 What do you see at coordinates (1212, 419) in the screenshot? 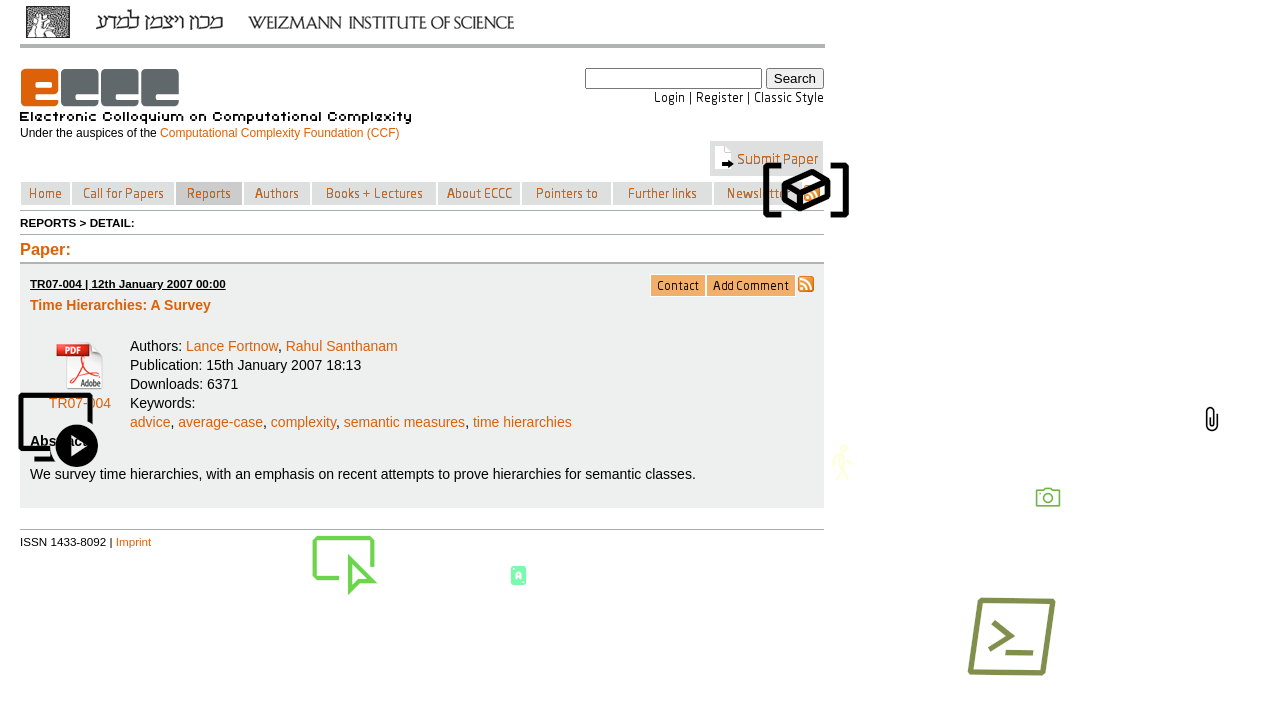
I see `attach a file to your message` at bounding box center [1212, 419].